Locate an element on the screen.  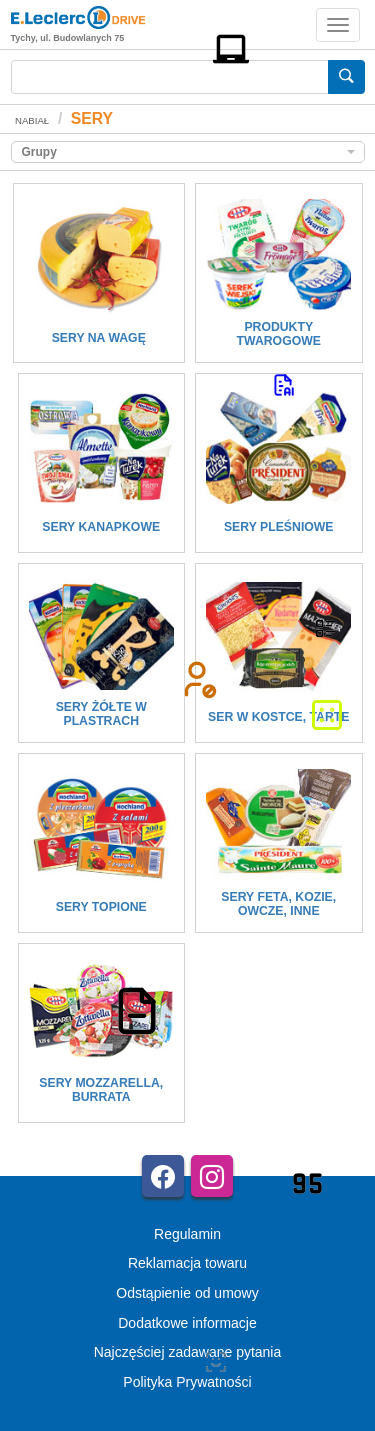
view detailed list items is located at coordinates (325, 628).